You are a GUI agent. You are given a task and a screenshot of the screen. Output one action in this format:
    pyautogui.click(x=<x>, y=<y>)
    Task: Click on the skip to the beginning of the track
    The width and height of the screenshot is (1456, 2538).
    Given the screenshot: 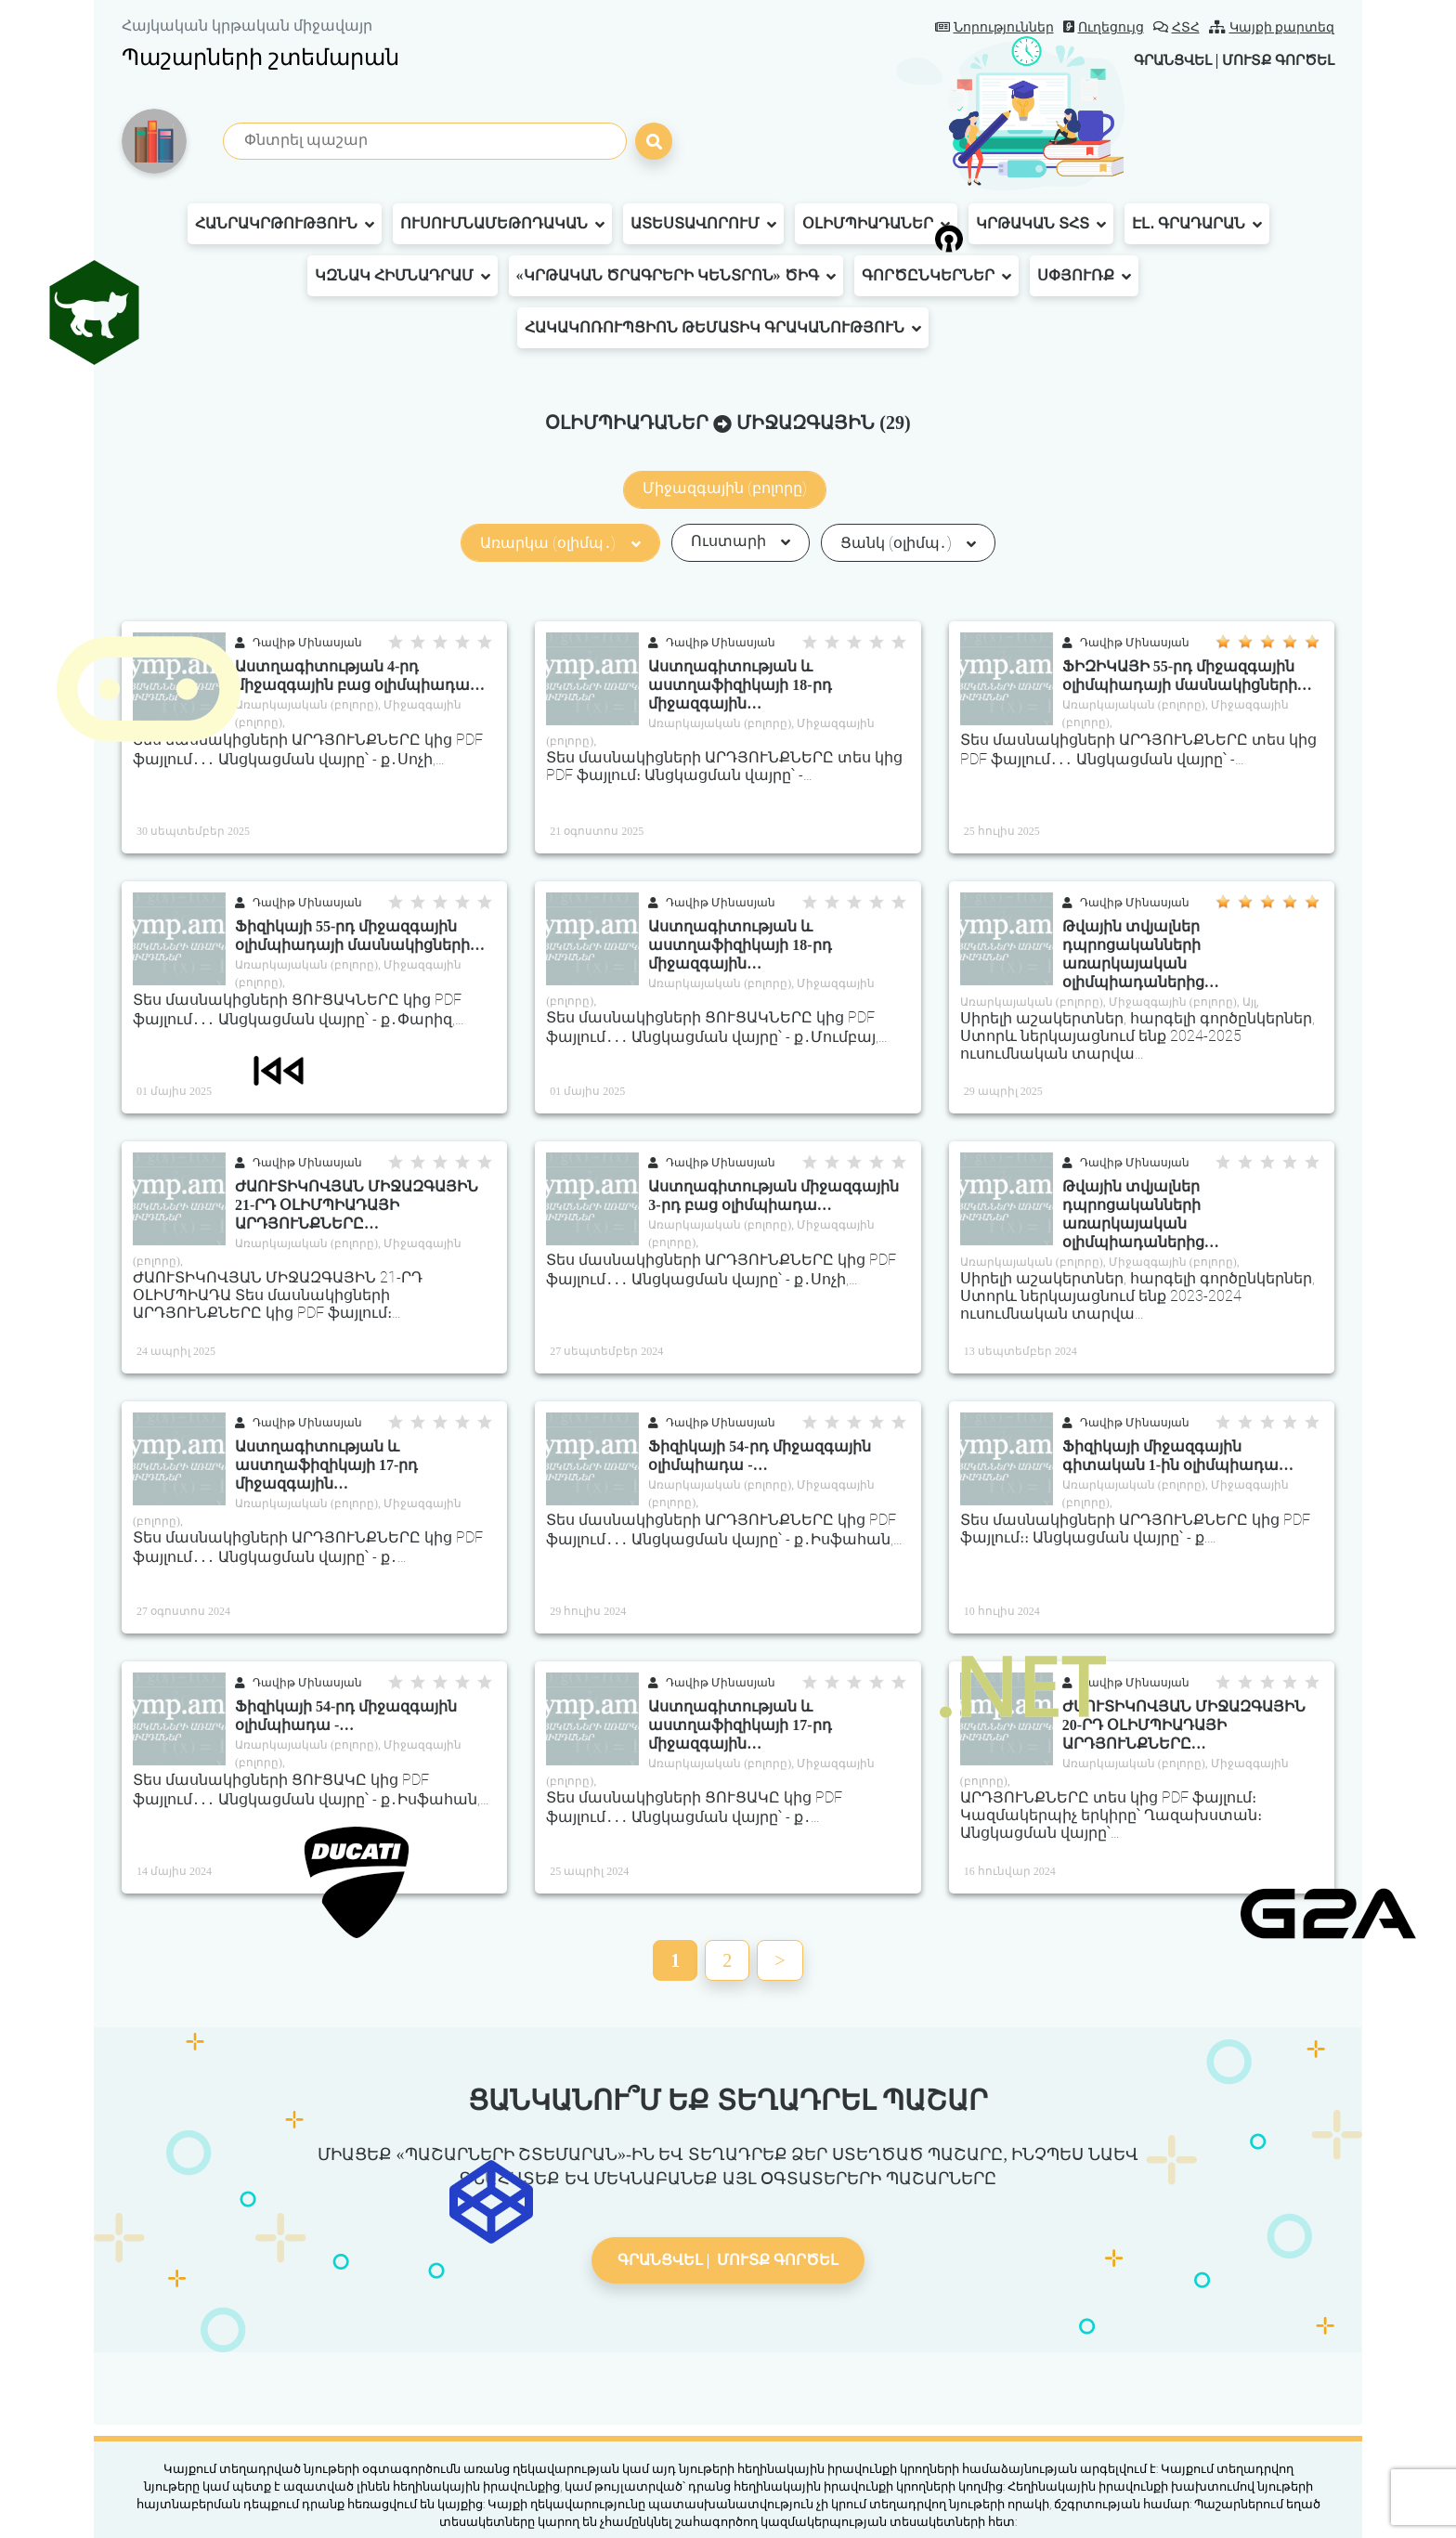 What is the action you would take?
    pyautogui.click(x=279, y=1071)
    